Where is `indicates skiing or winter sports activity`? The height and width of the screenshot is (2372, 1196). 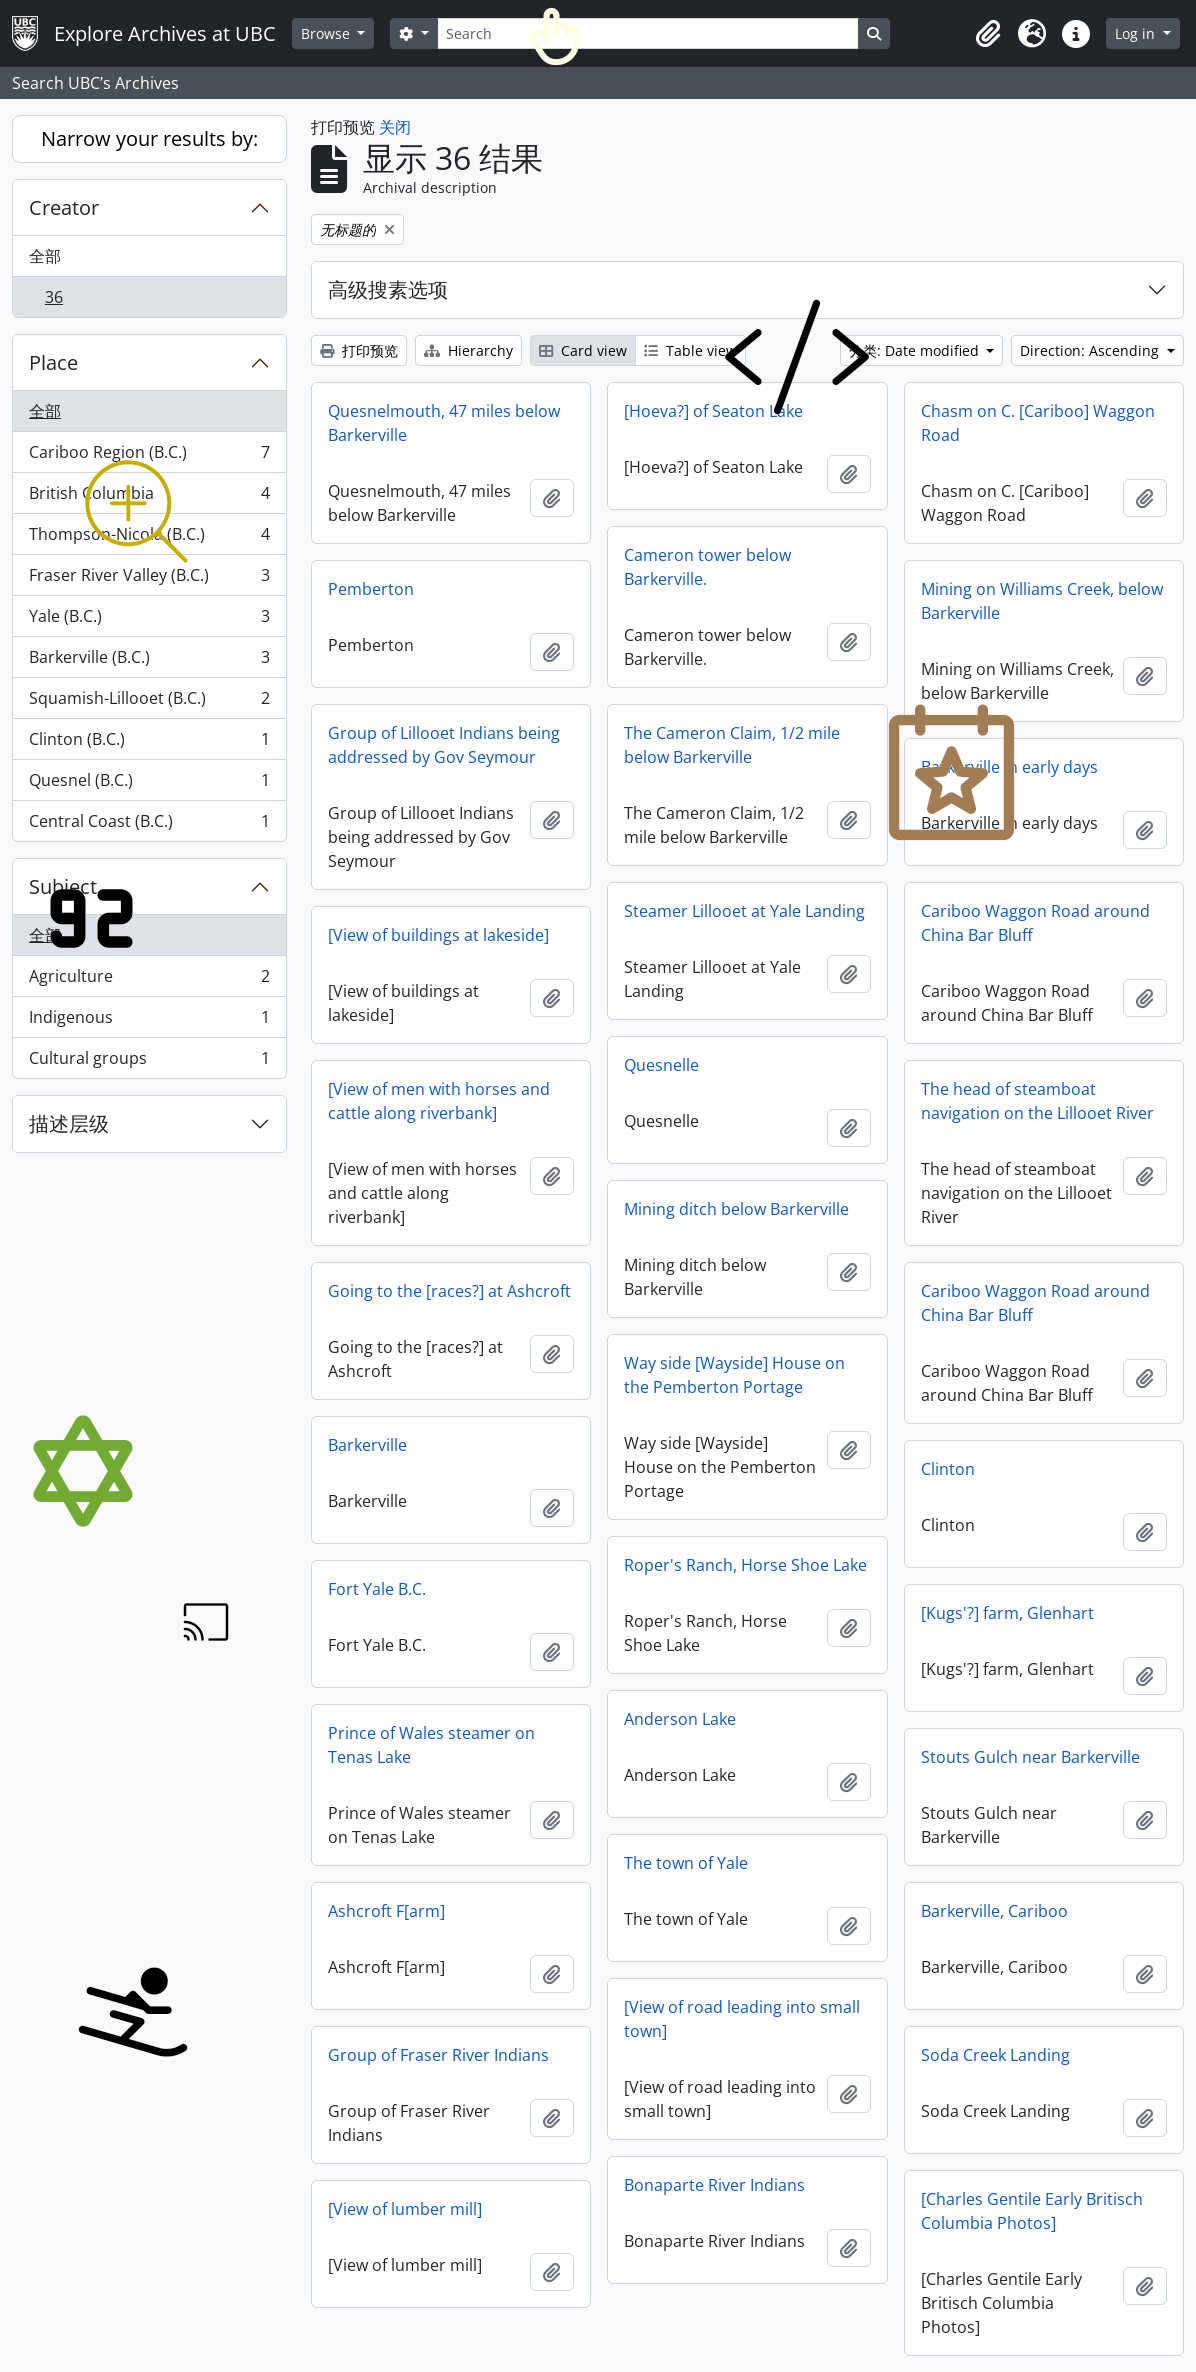 indicates skiing or winter sports activity is located at coordinates (133, 2014).